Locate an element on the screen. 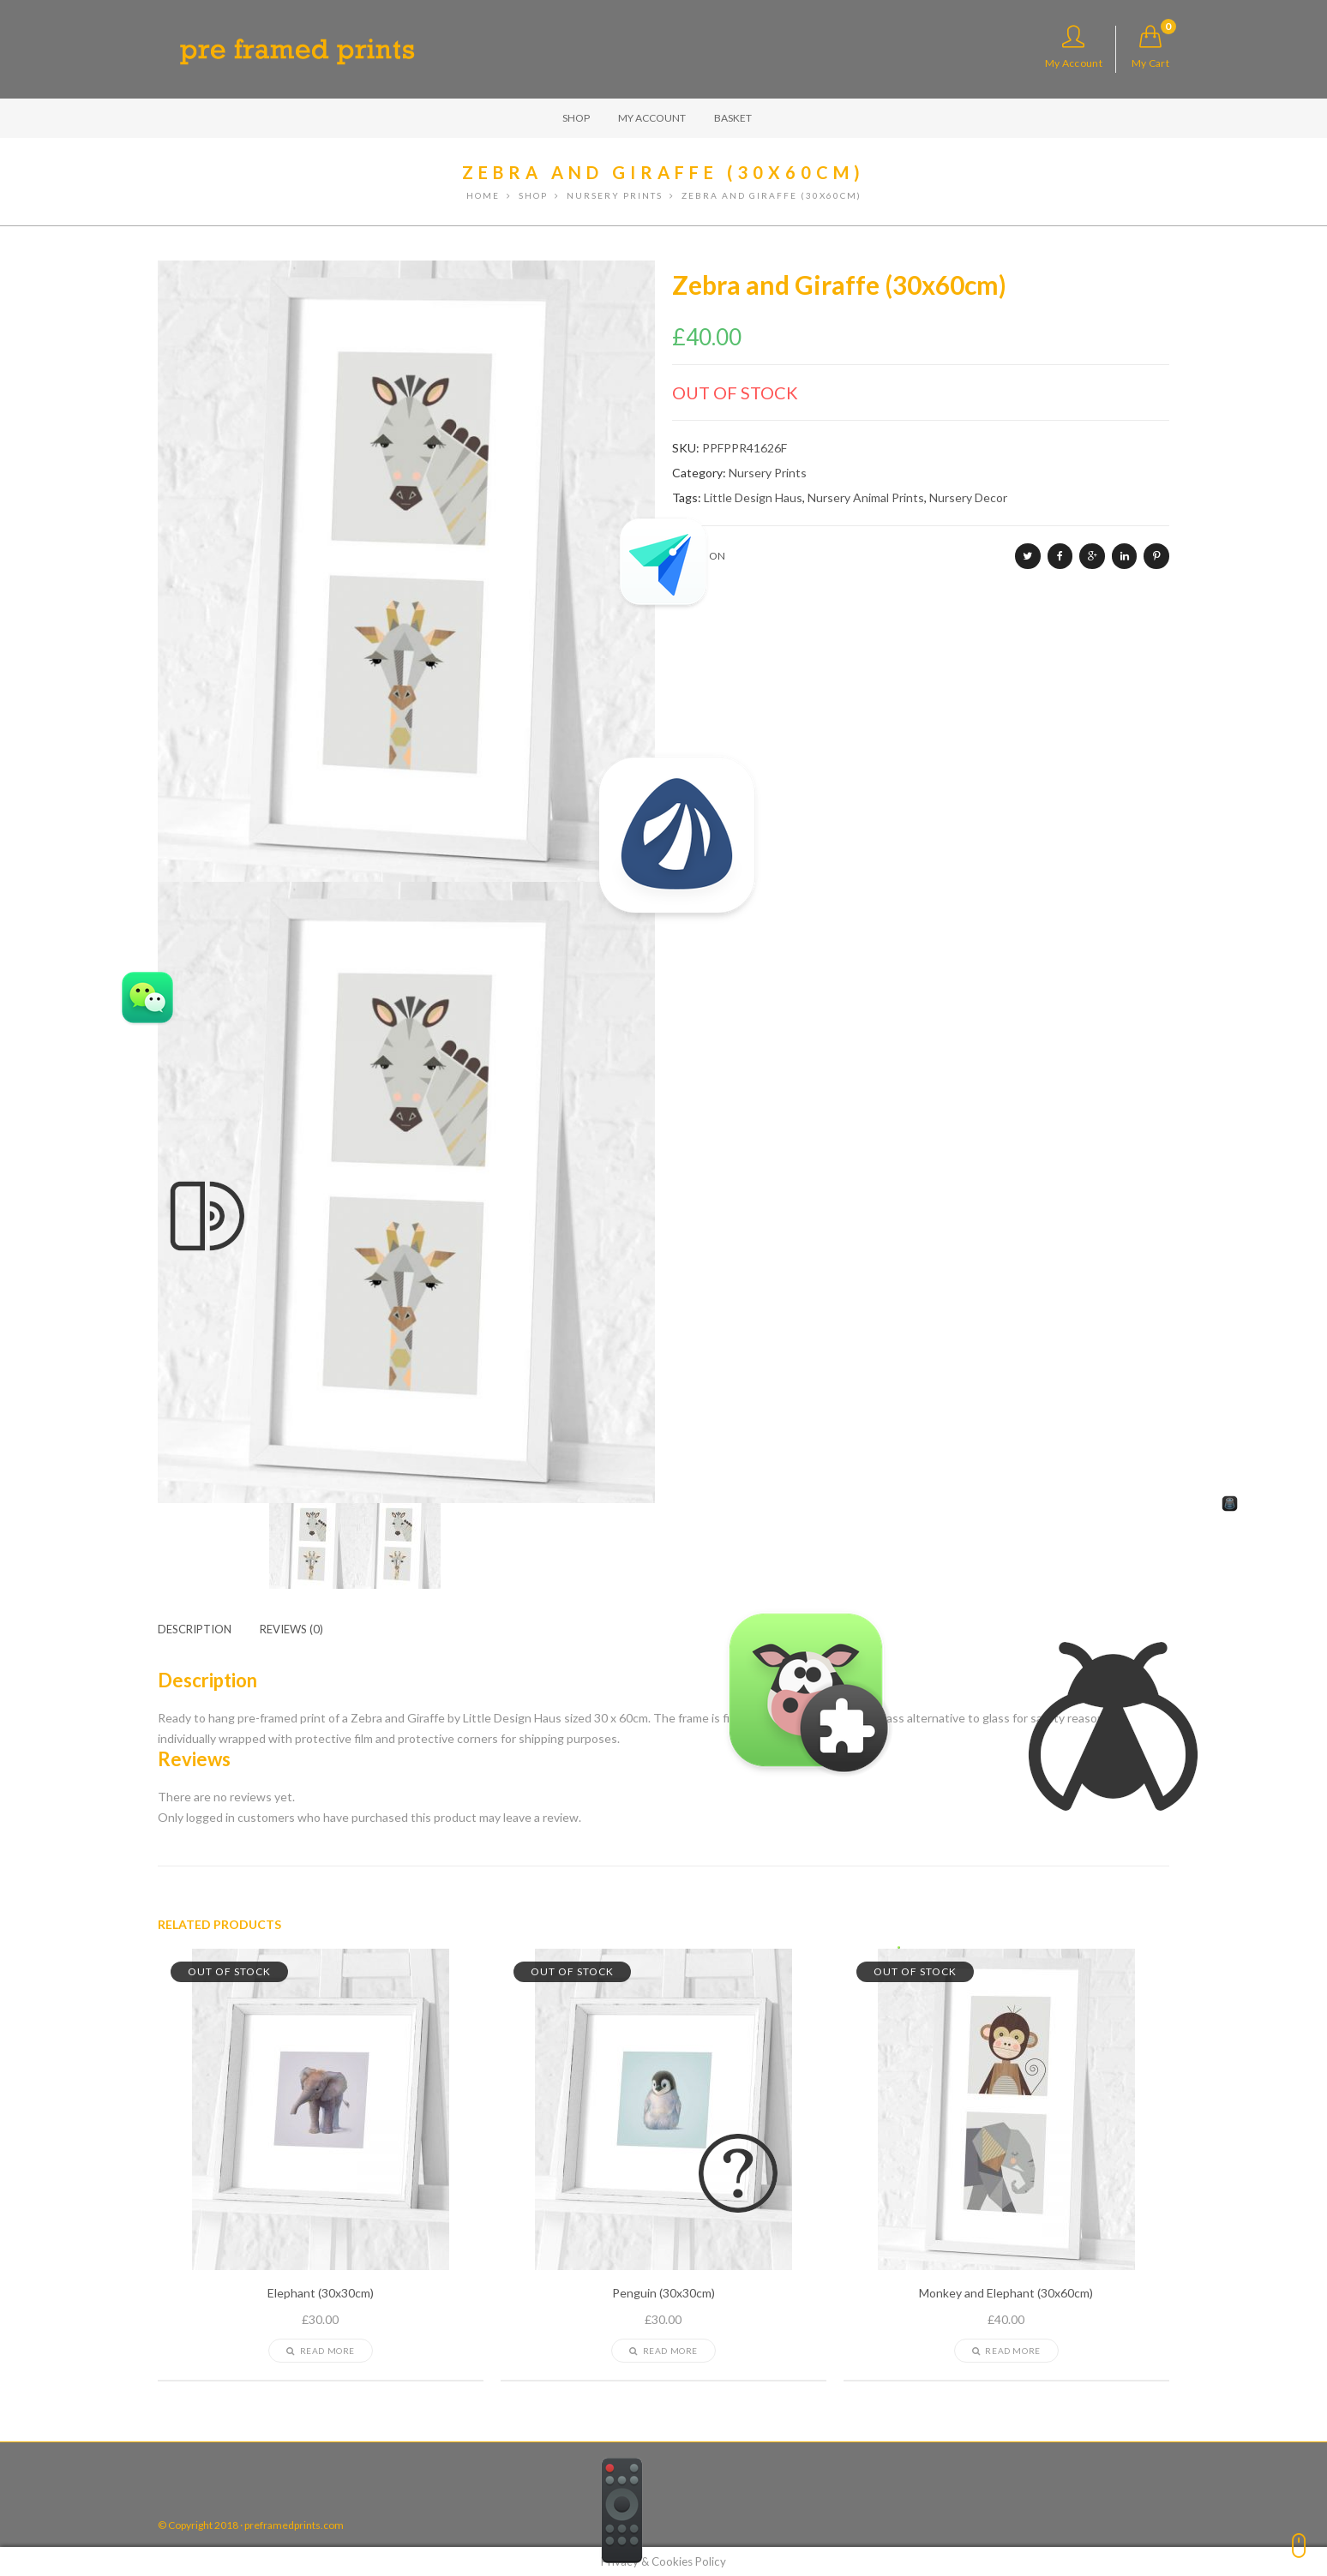 The image size is (1327, 2576). launch the antergos linux application is located at coordinates (676, 835).